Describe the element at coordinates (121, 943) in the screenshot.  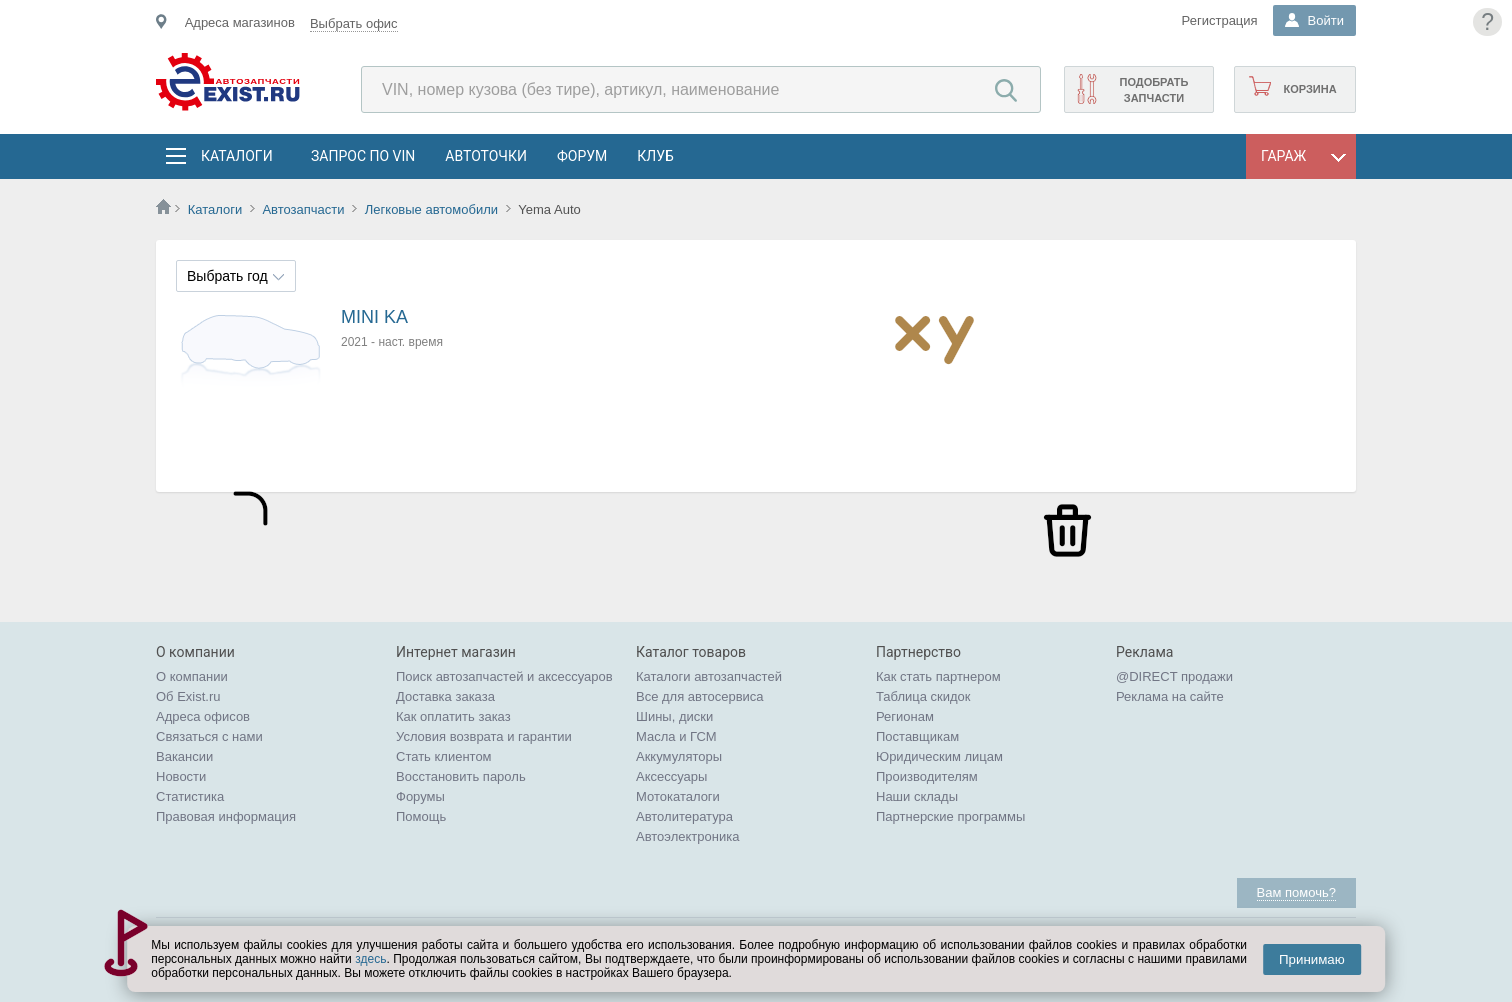
I see `view golf course or club information` at that location.